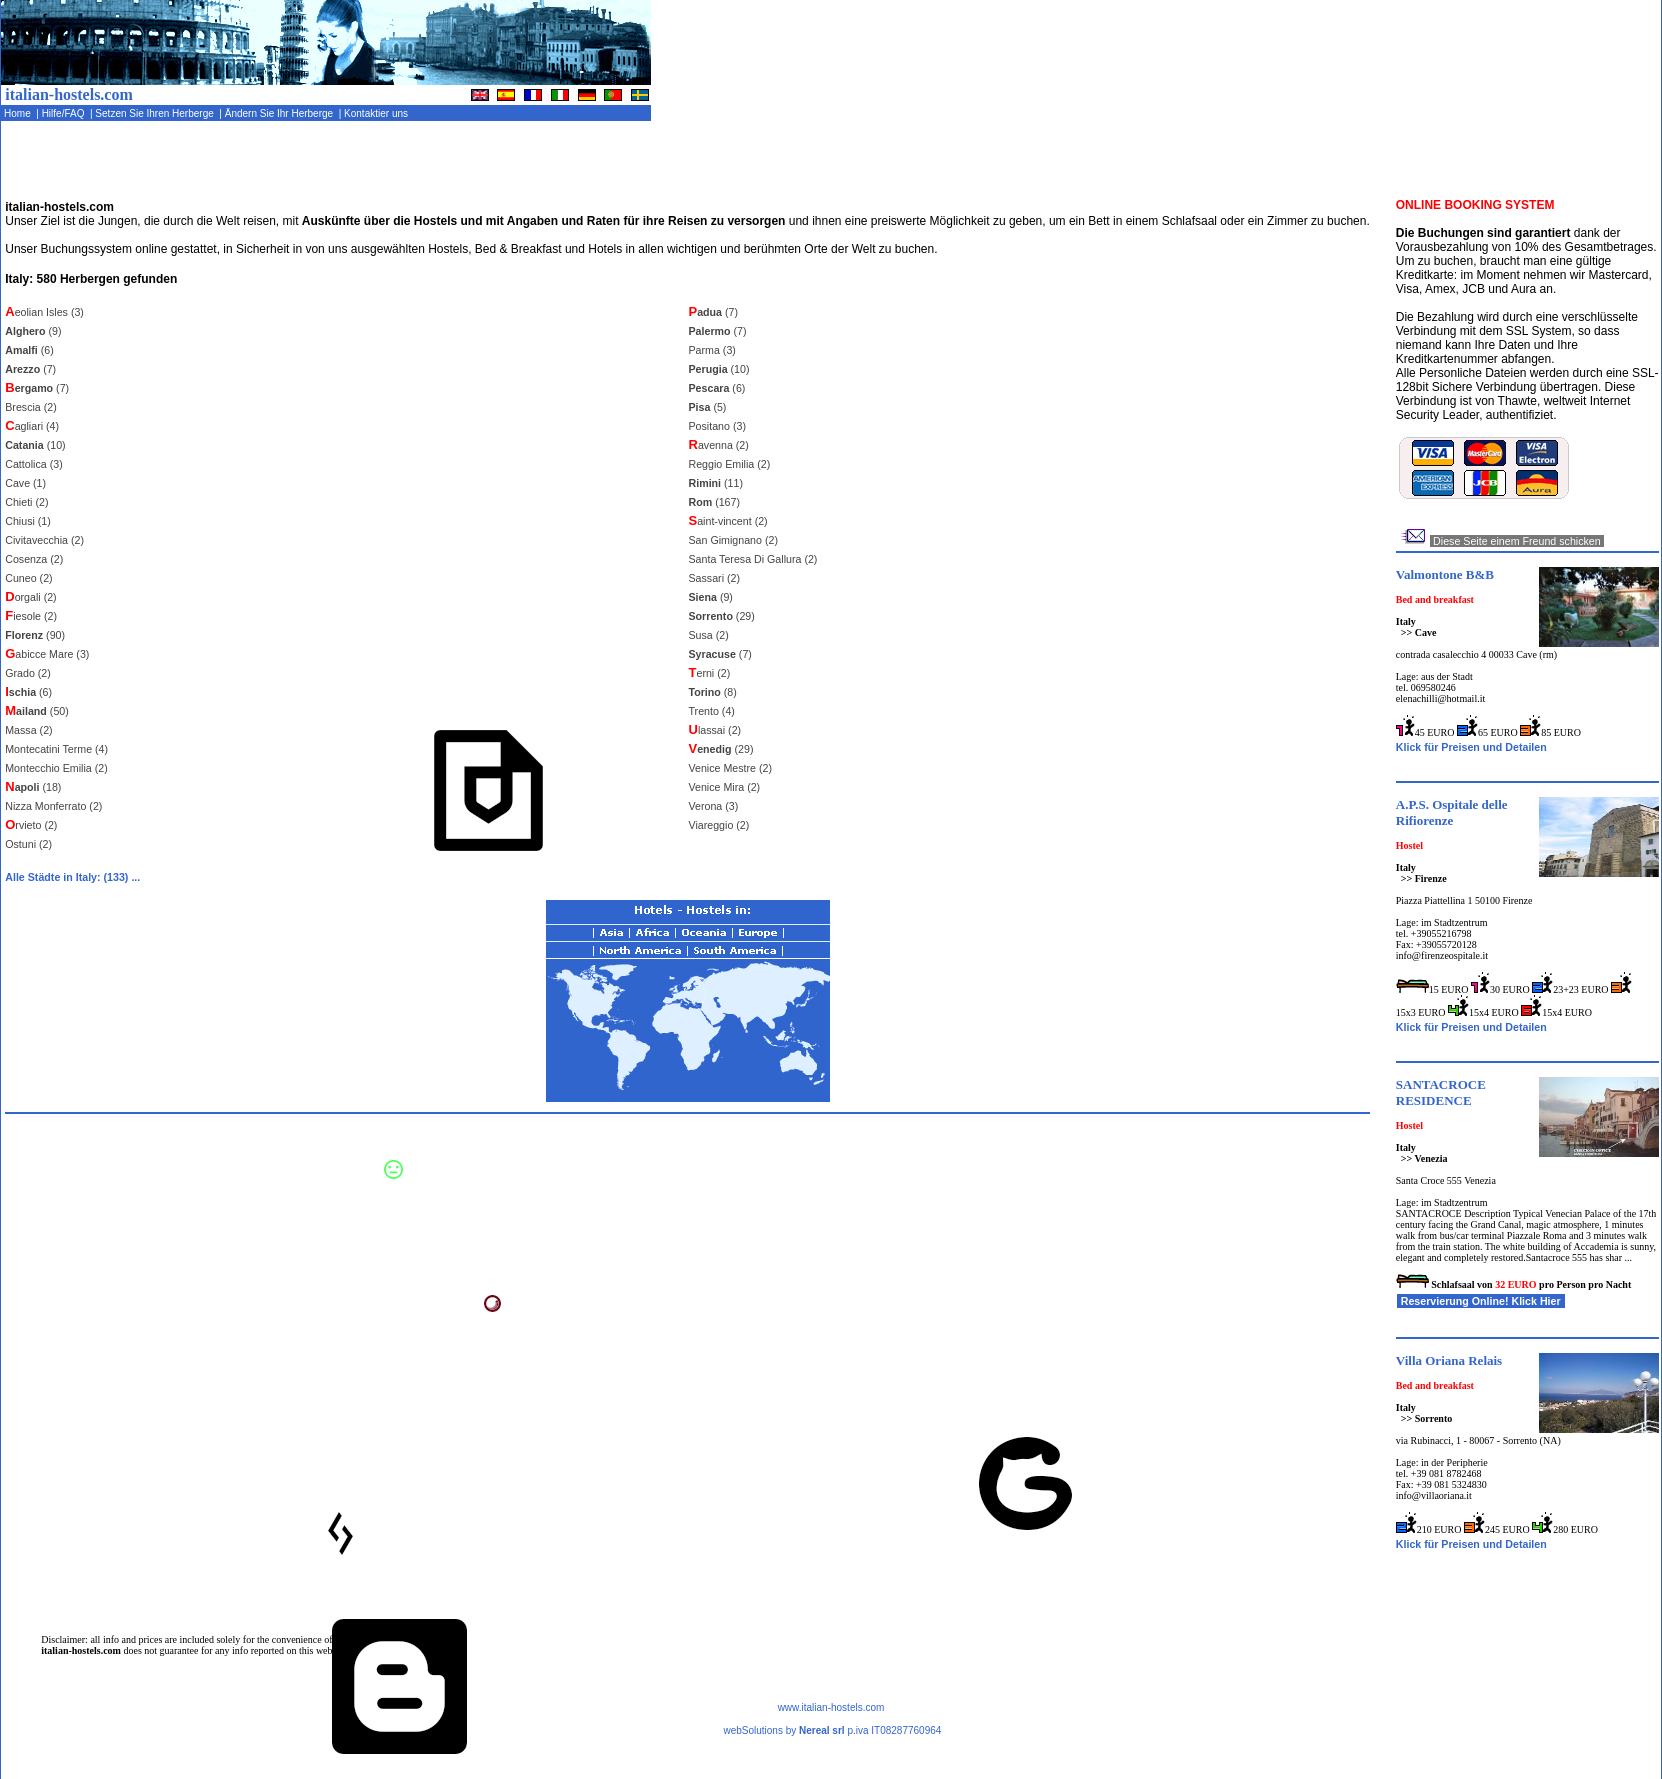 Image resolution: width=1662 pixels, height=1779 pixels. What do you see at coordinates (488, 790) in the screenshot?
I see `view protected or secured document` at bounding box center [488, 790].